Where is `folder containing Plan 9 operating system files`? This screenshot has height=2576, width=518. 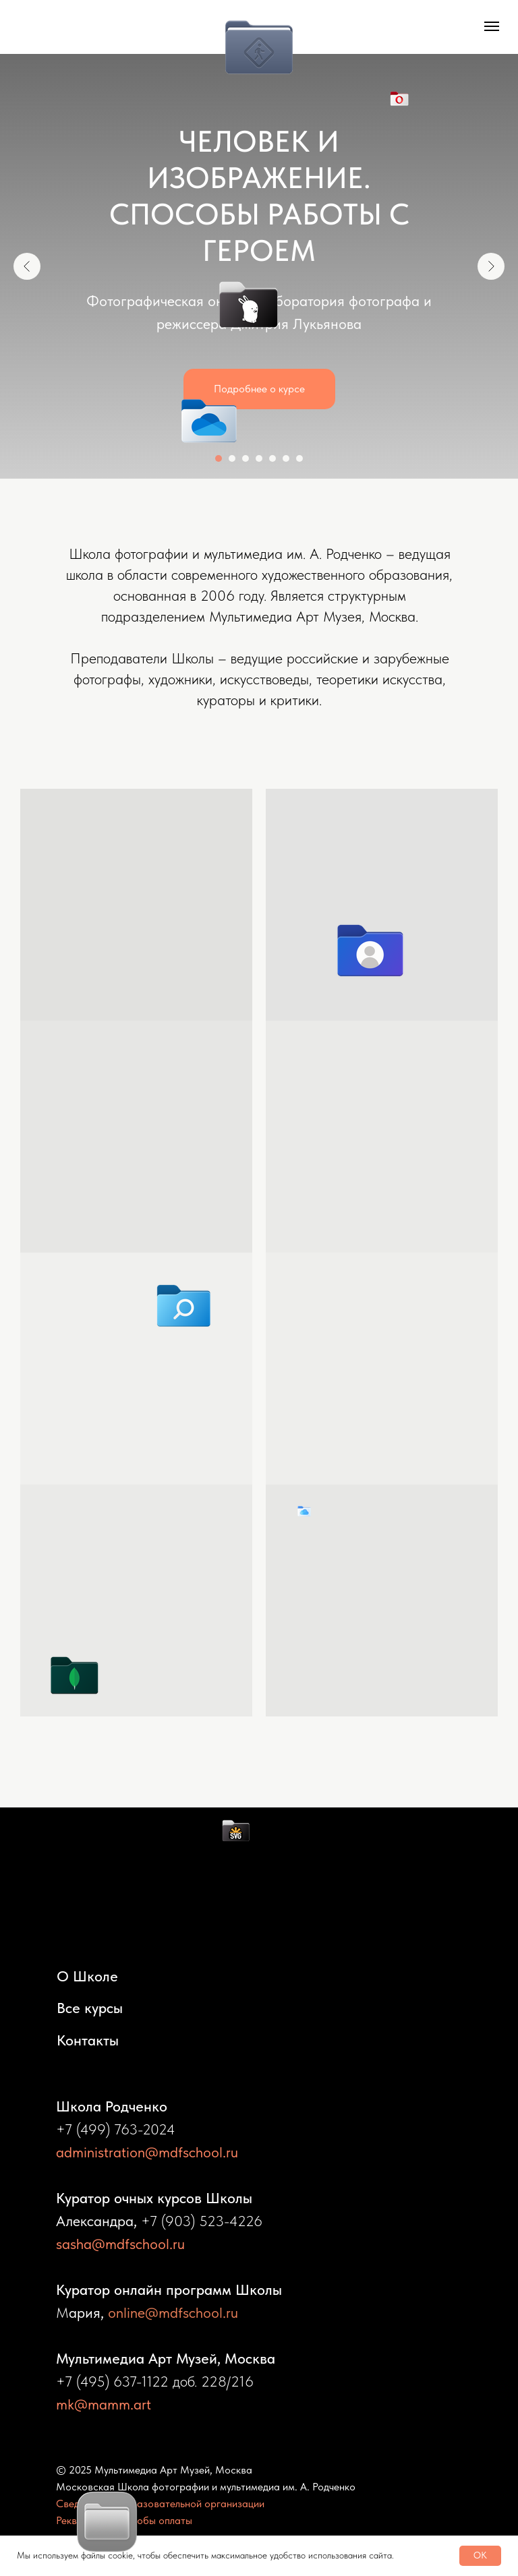
folder containing Plan 9 operating system files is located at coordinates (248, 306).